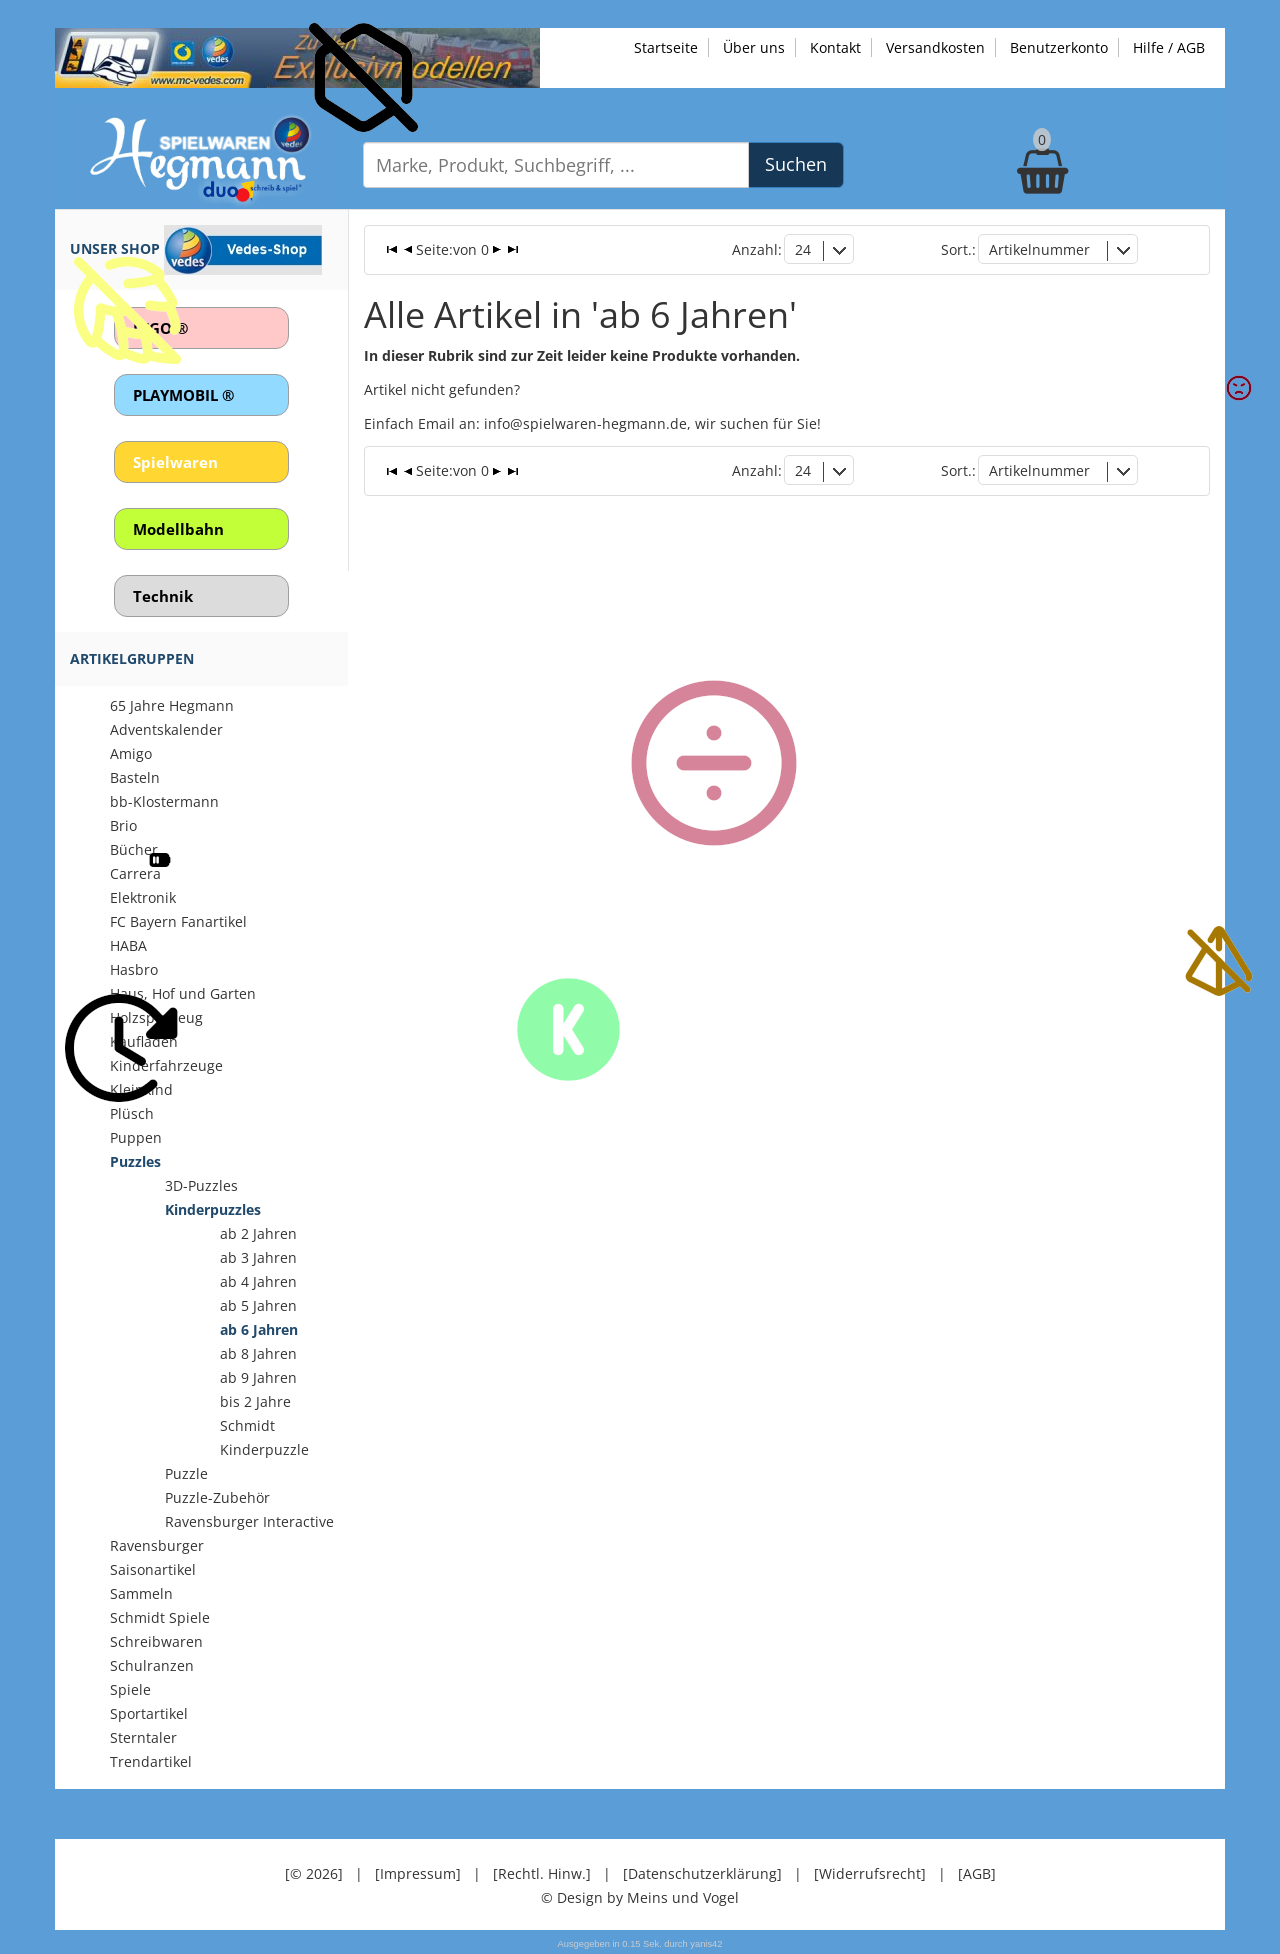 The image size is (1280, 1954). Describe the element at coordinates (568, 1029) in the screenshot. I see `indicates a keyboard shortcut or hotkey` at that location.